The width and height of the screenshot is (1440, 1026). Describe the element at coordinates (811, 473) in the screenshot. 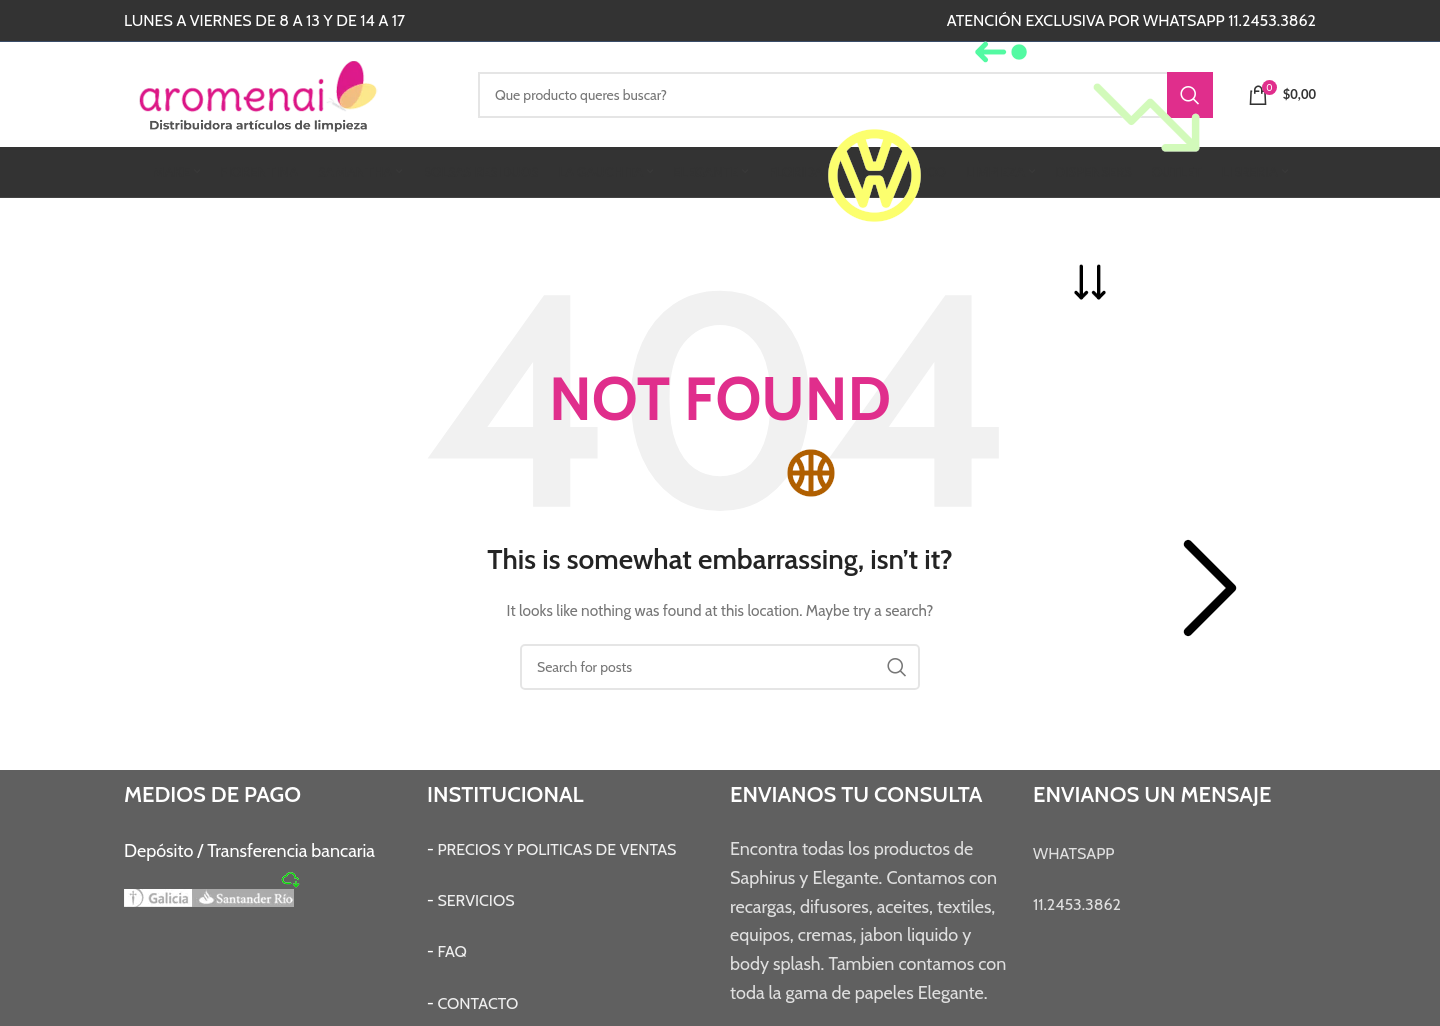

I see `access sports or basketball-related content` at that location.